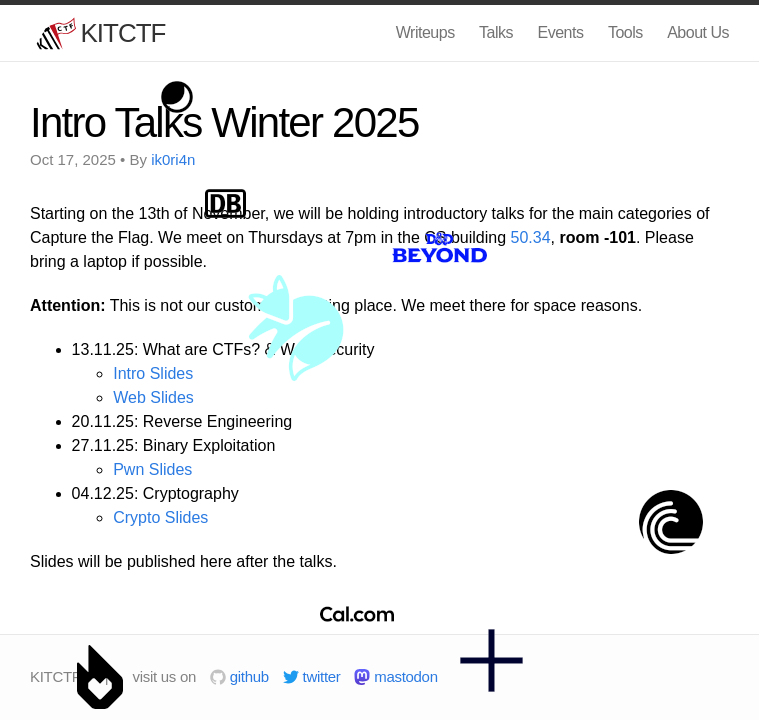 Image resolution: width=759 pixels, height=720 pixels. What do you see at coordinates (177, 97) in the screenshot?
I see `adjust display contrast settings` at bounding box center [177, 97].